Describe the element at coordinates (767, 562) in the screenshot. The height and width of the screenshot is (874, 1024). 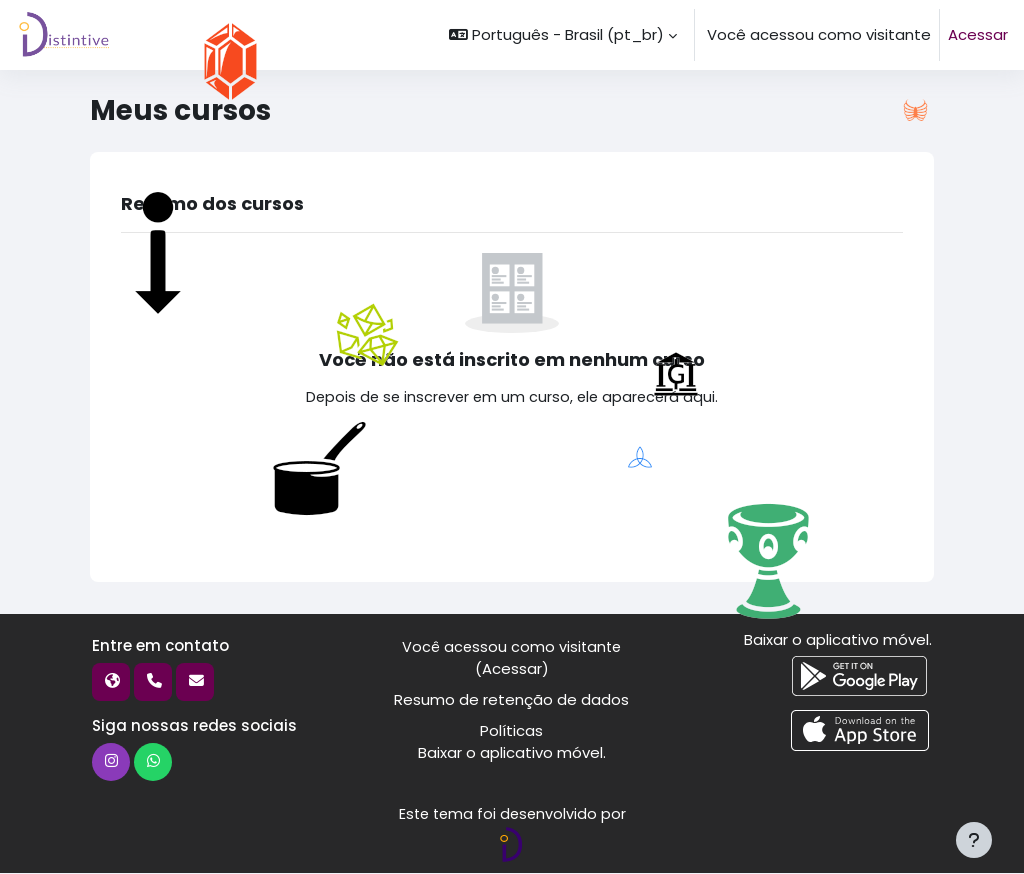
I see `view achievements or trophies` at that location.